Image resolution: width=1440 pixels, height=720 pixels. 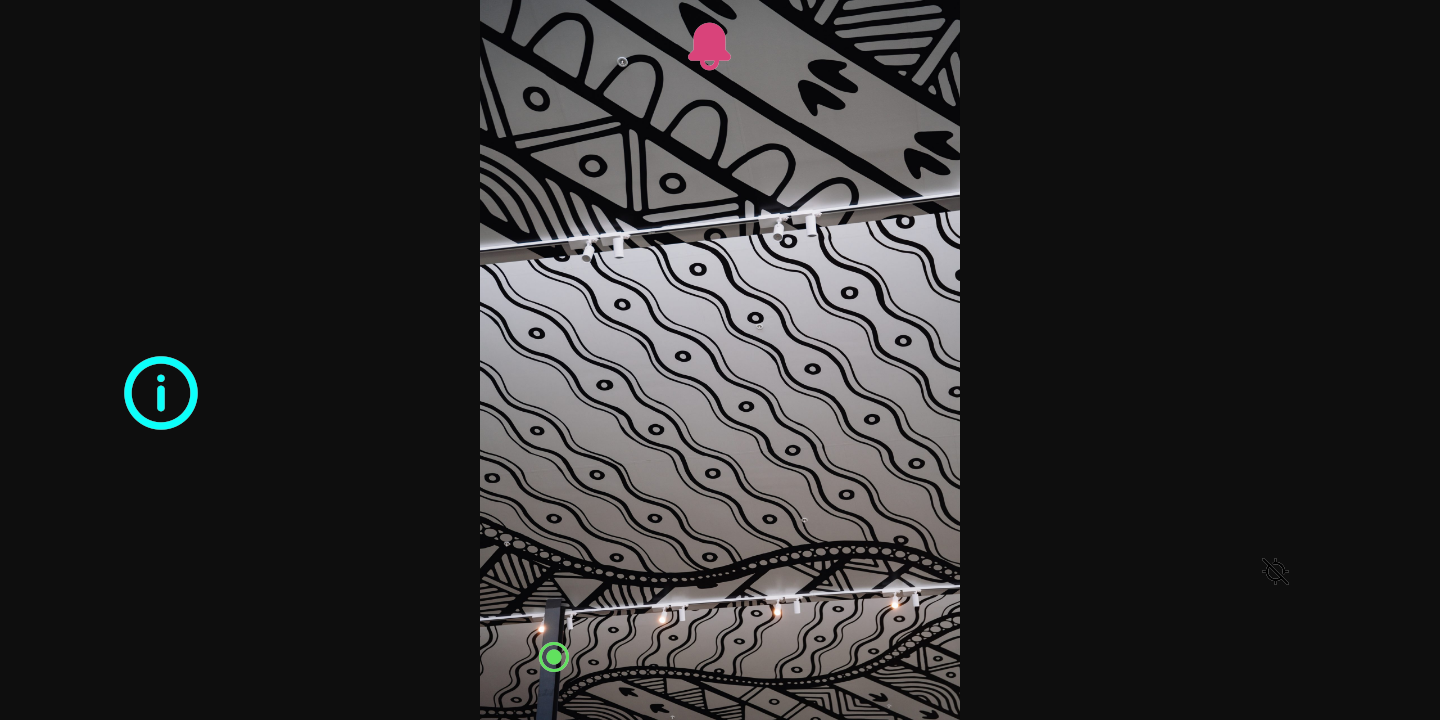 I want to click on view more information, so click(x=161, y=393).